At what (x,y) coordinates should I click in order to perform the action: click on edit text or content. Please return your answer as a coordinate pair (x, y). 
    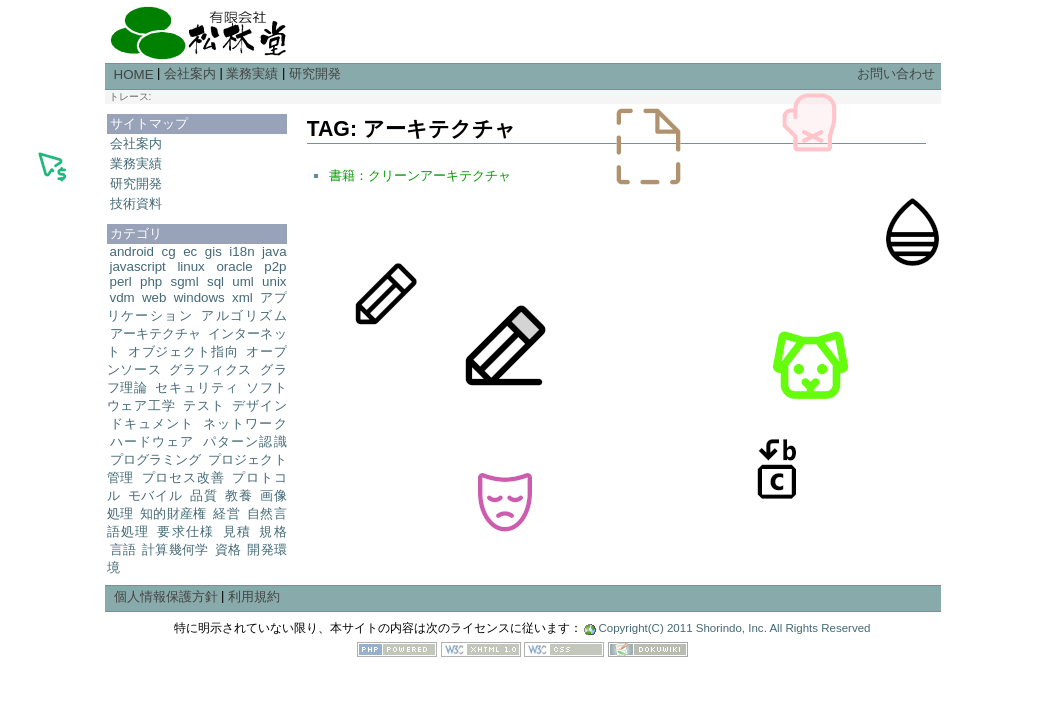
    Looking at the image, I should click on (504, 347).